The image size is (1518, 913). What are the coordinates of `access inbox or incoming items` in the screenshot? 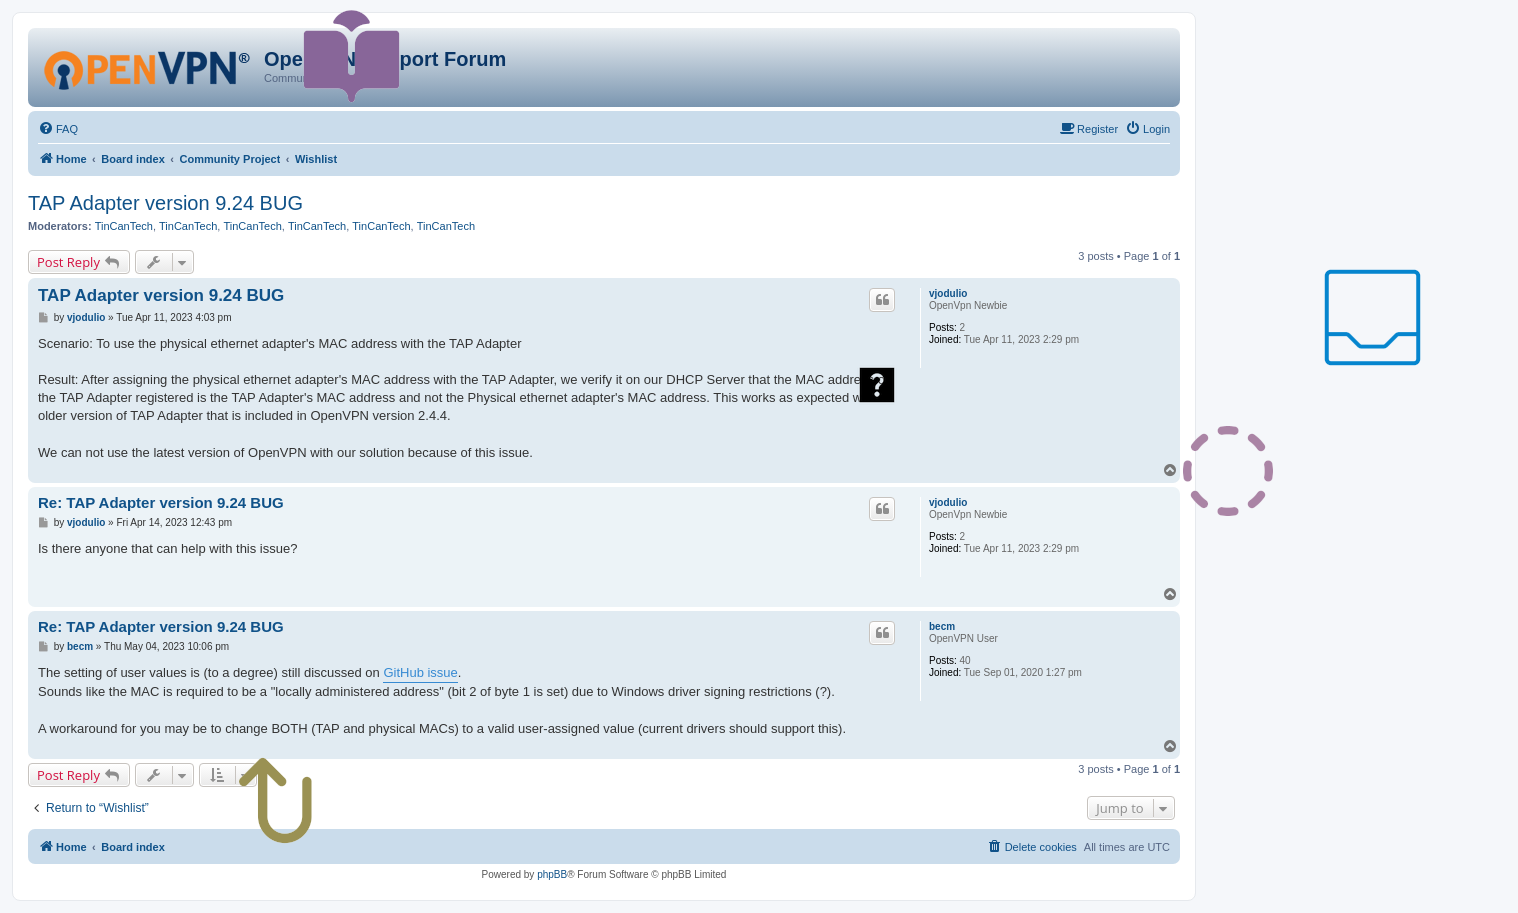 It's located at (1372, 317).